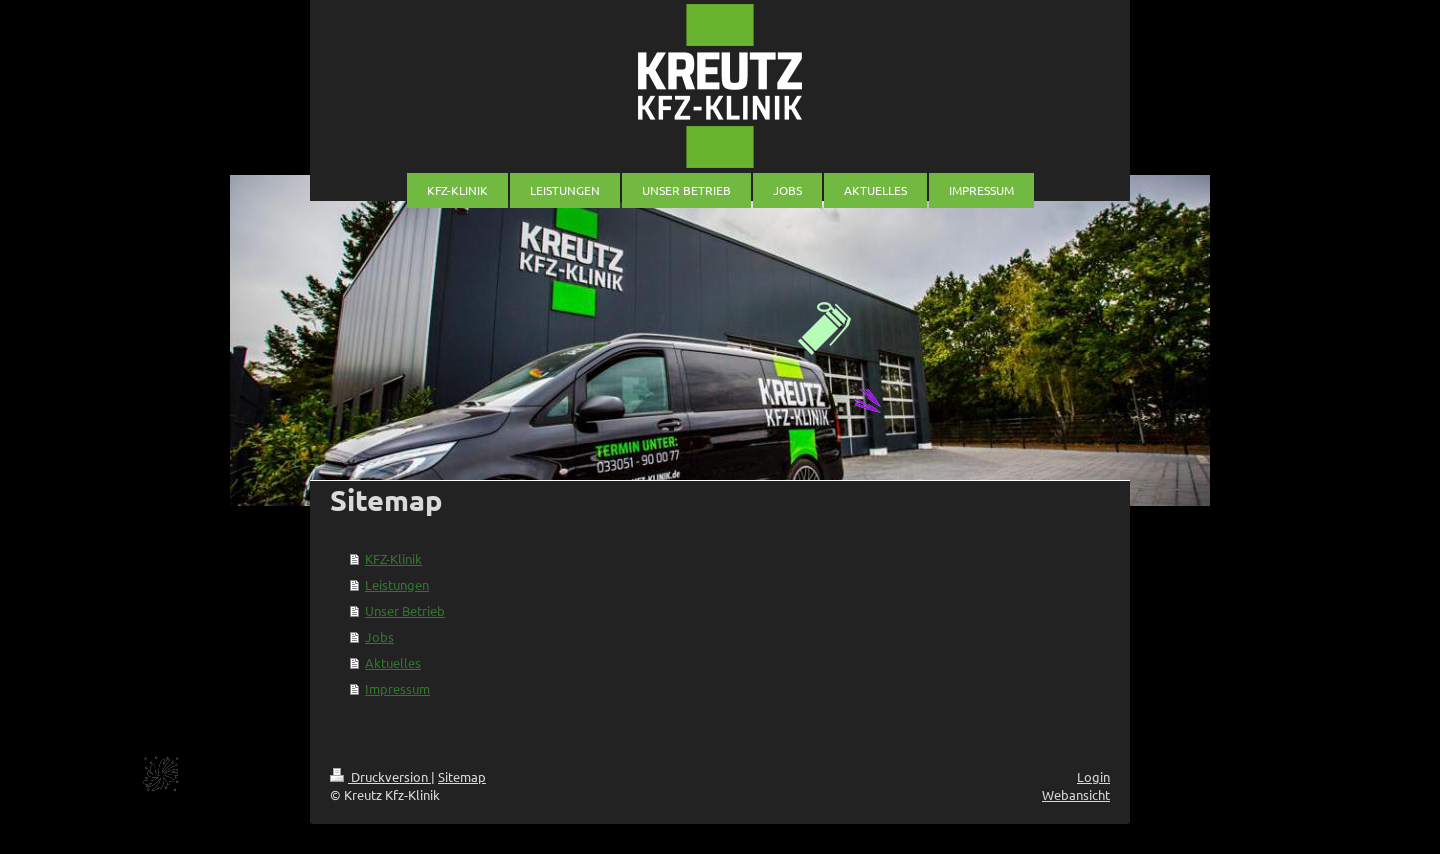  What do you see at coordinates (824, 328) in the screenshot?
I see `equip stun grenade weapon` at bounding box center [824, 328].